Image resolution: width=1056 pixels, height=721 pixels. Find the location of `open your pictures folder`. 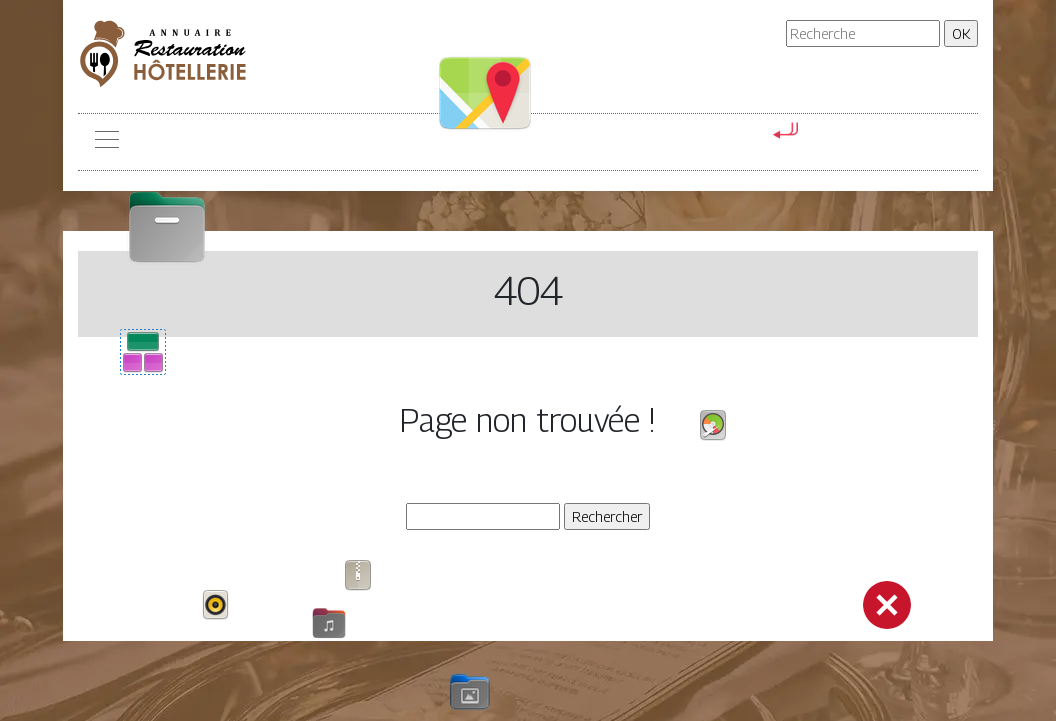

open your pictures folder is located at coordinates (470, 691).